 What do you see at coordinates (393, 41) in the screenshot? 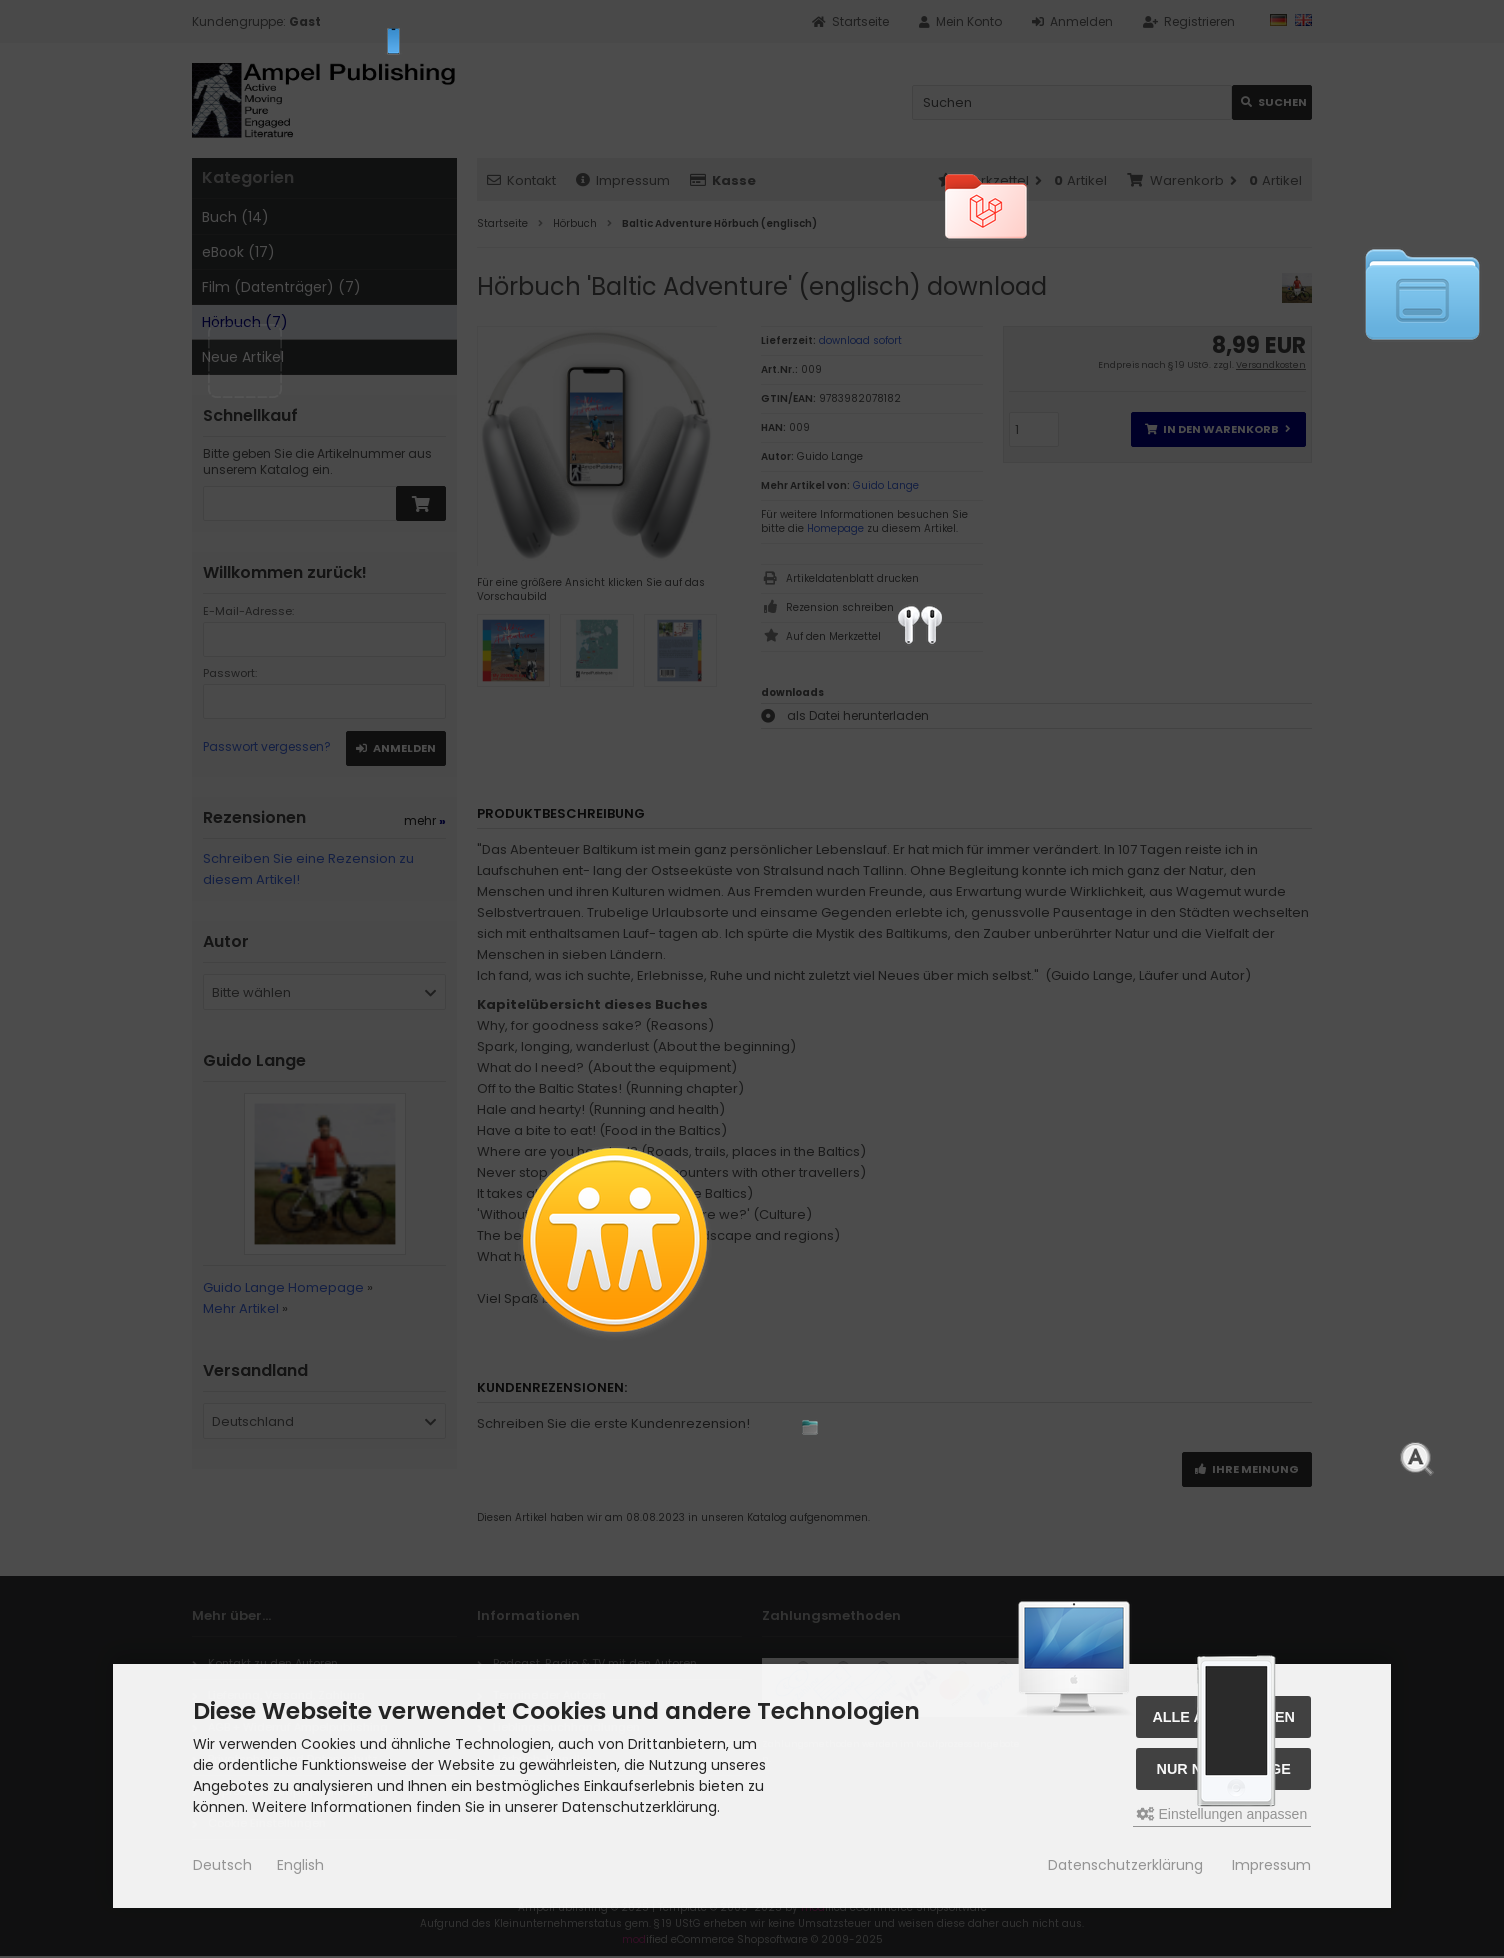
I see `iPhone 14 Pro device icon` at bounding box center [393, 41].